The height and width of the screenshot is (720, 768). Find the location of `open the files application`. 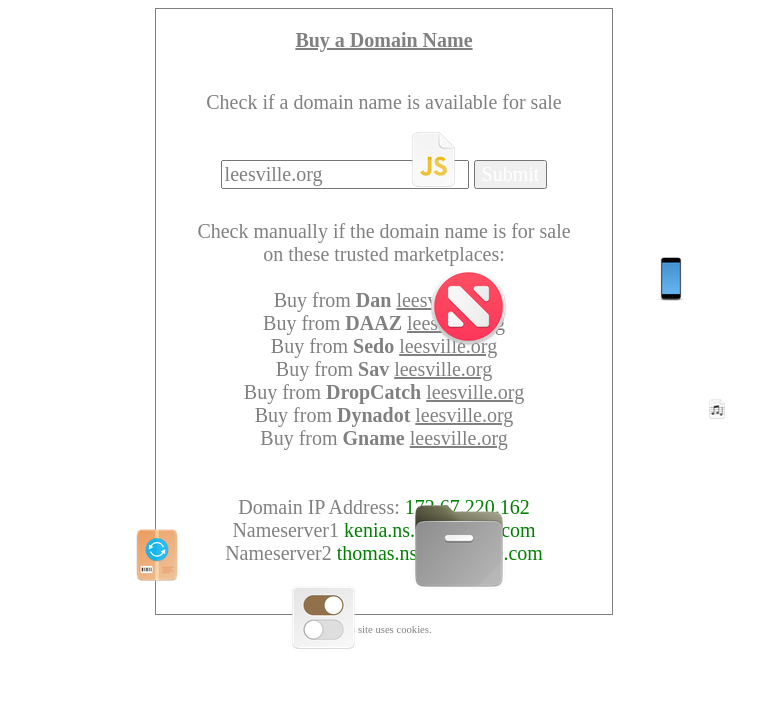

open the files application is located at coordinates (459, 546).